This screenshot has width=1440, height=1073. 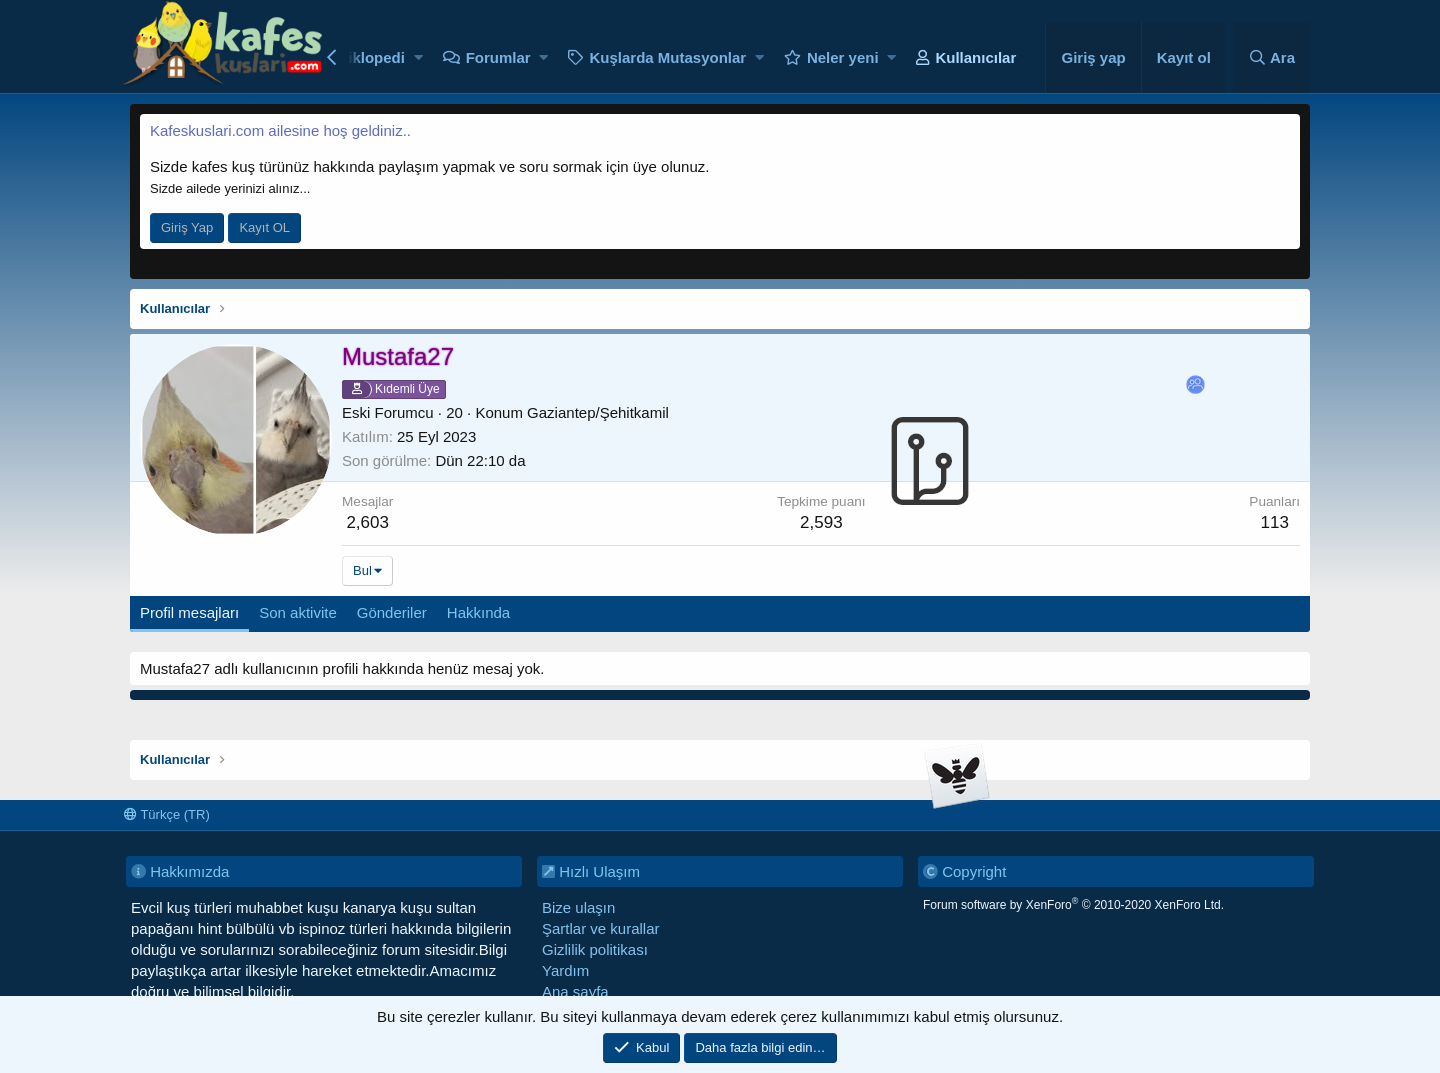 What do you see at coordinates (1195, 384) in the screenshot?
I see `switch to a different user account` at bounding box center [1195, 384].